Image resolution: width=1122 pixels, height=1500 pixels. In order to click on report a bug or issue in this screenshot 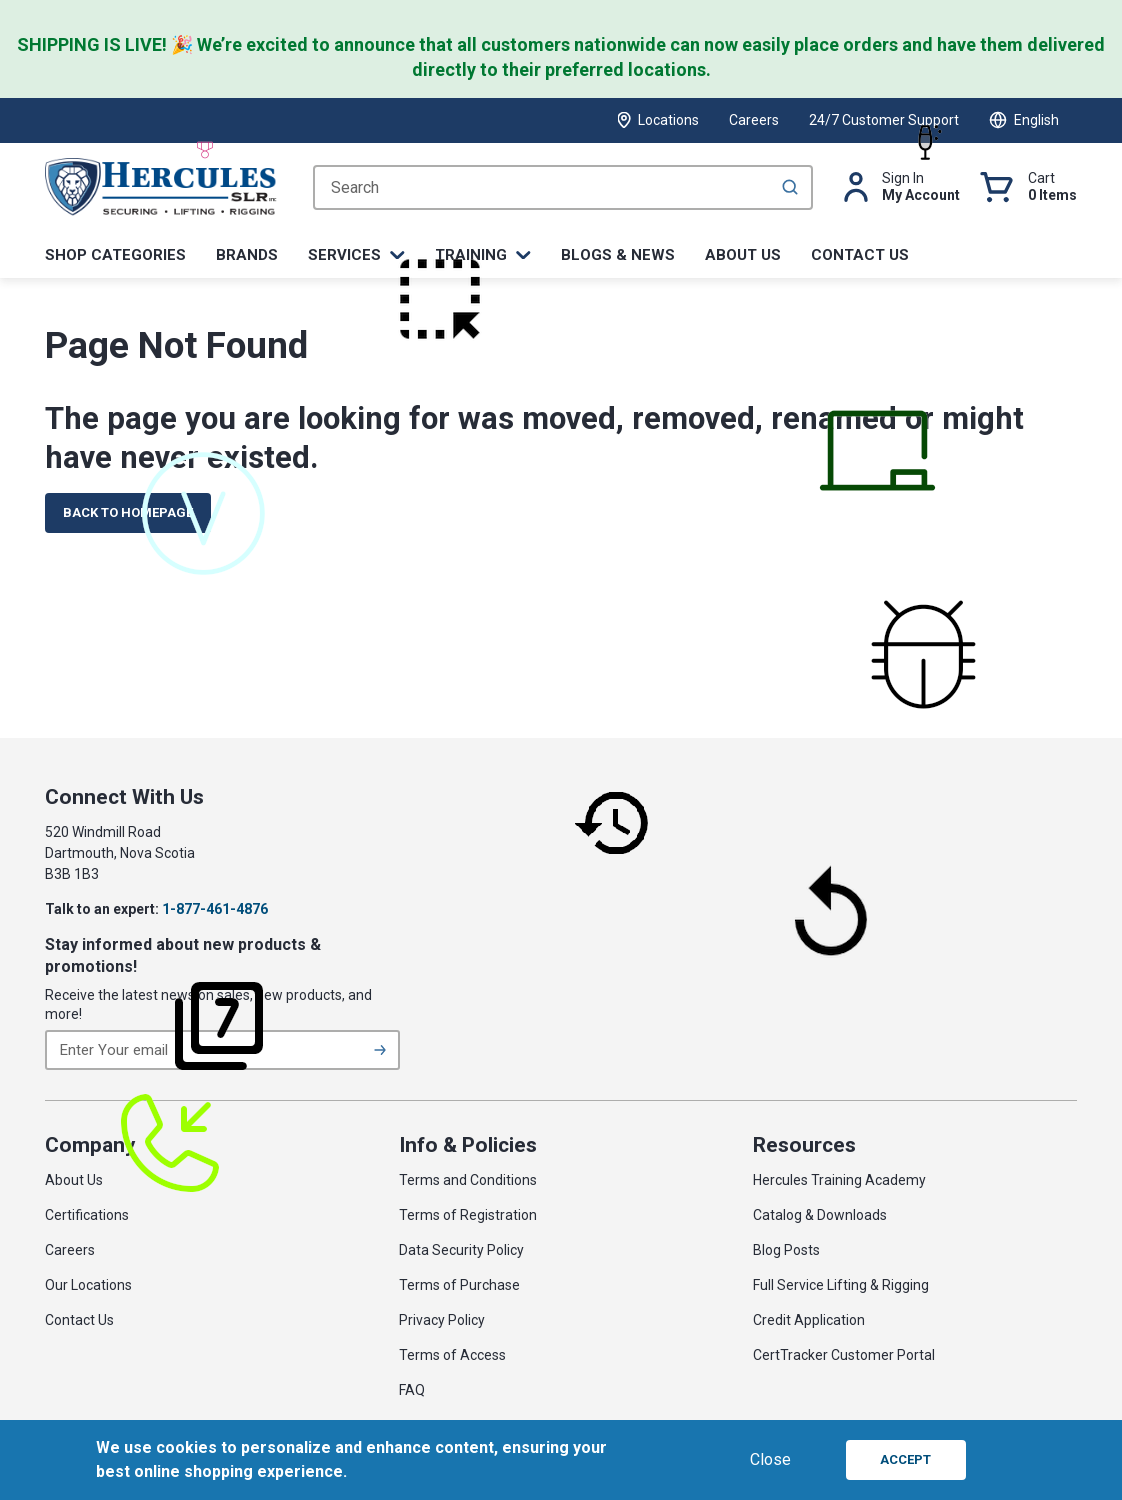, I will do `click(923, 652)`.